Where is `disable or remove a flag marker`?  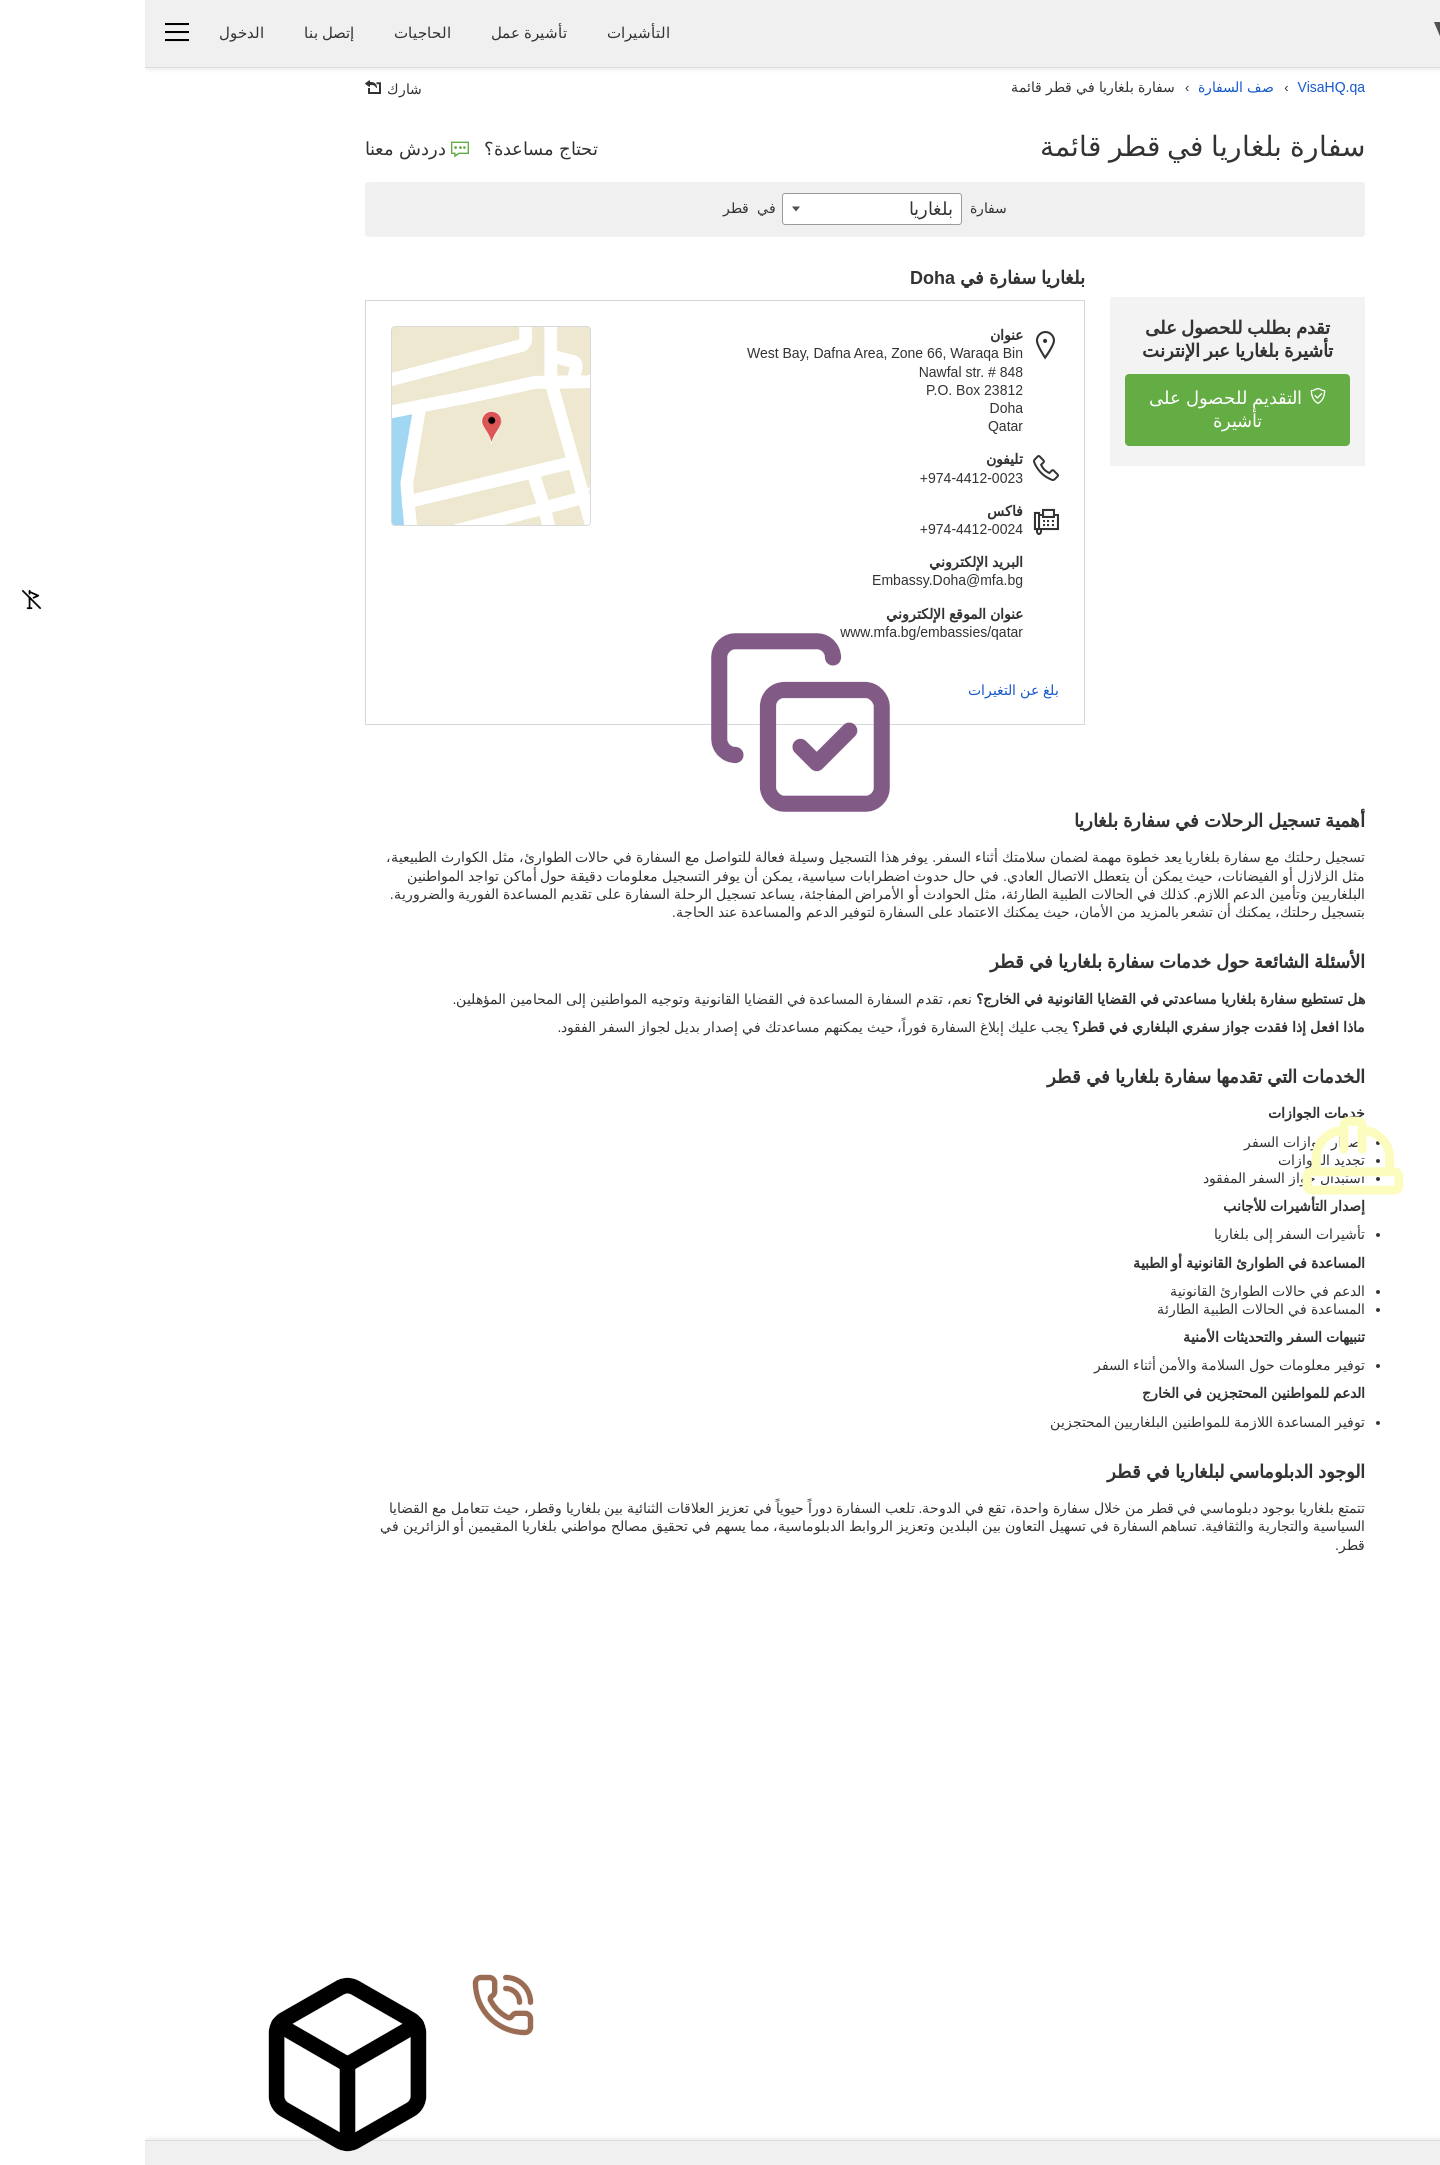
disable or remove a flag marker is located at coordinates (31, 599).